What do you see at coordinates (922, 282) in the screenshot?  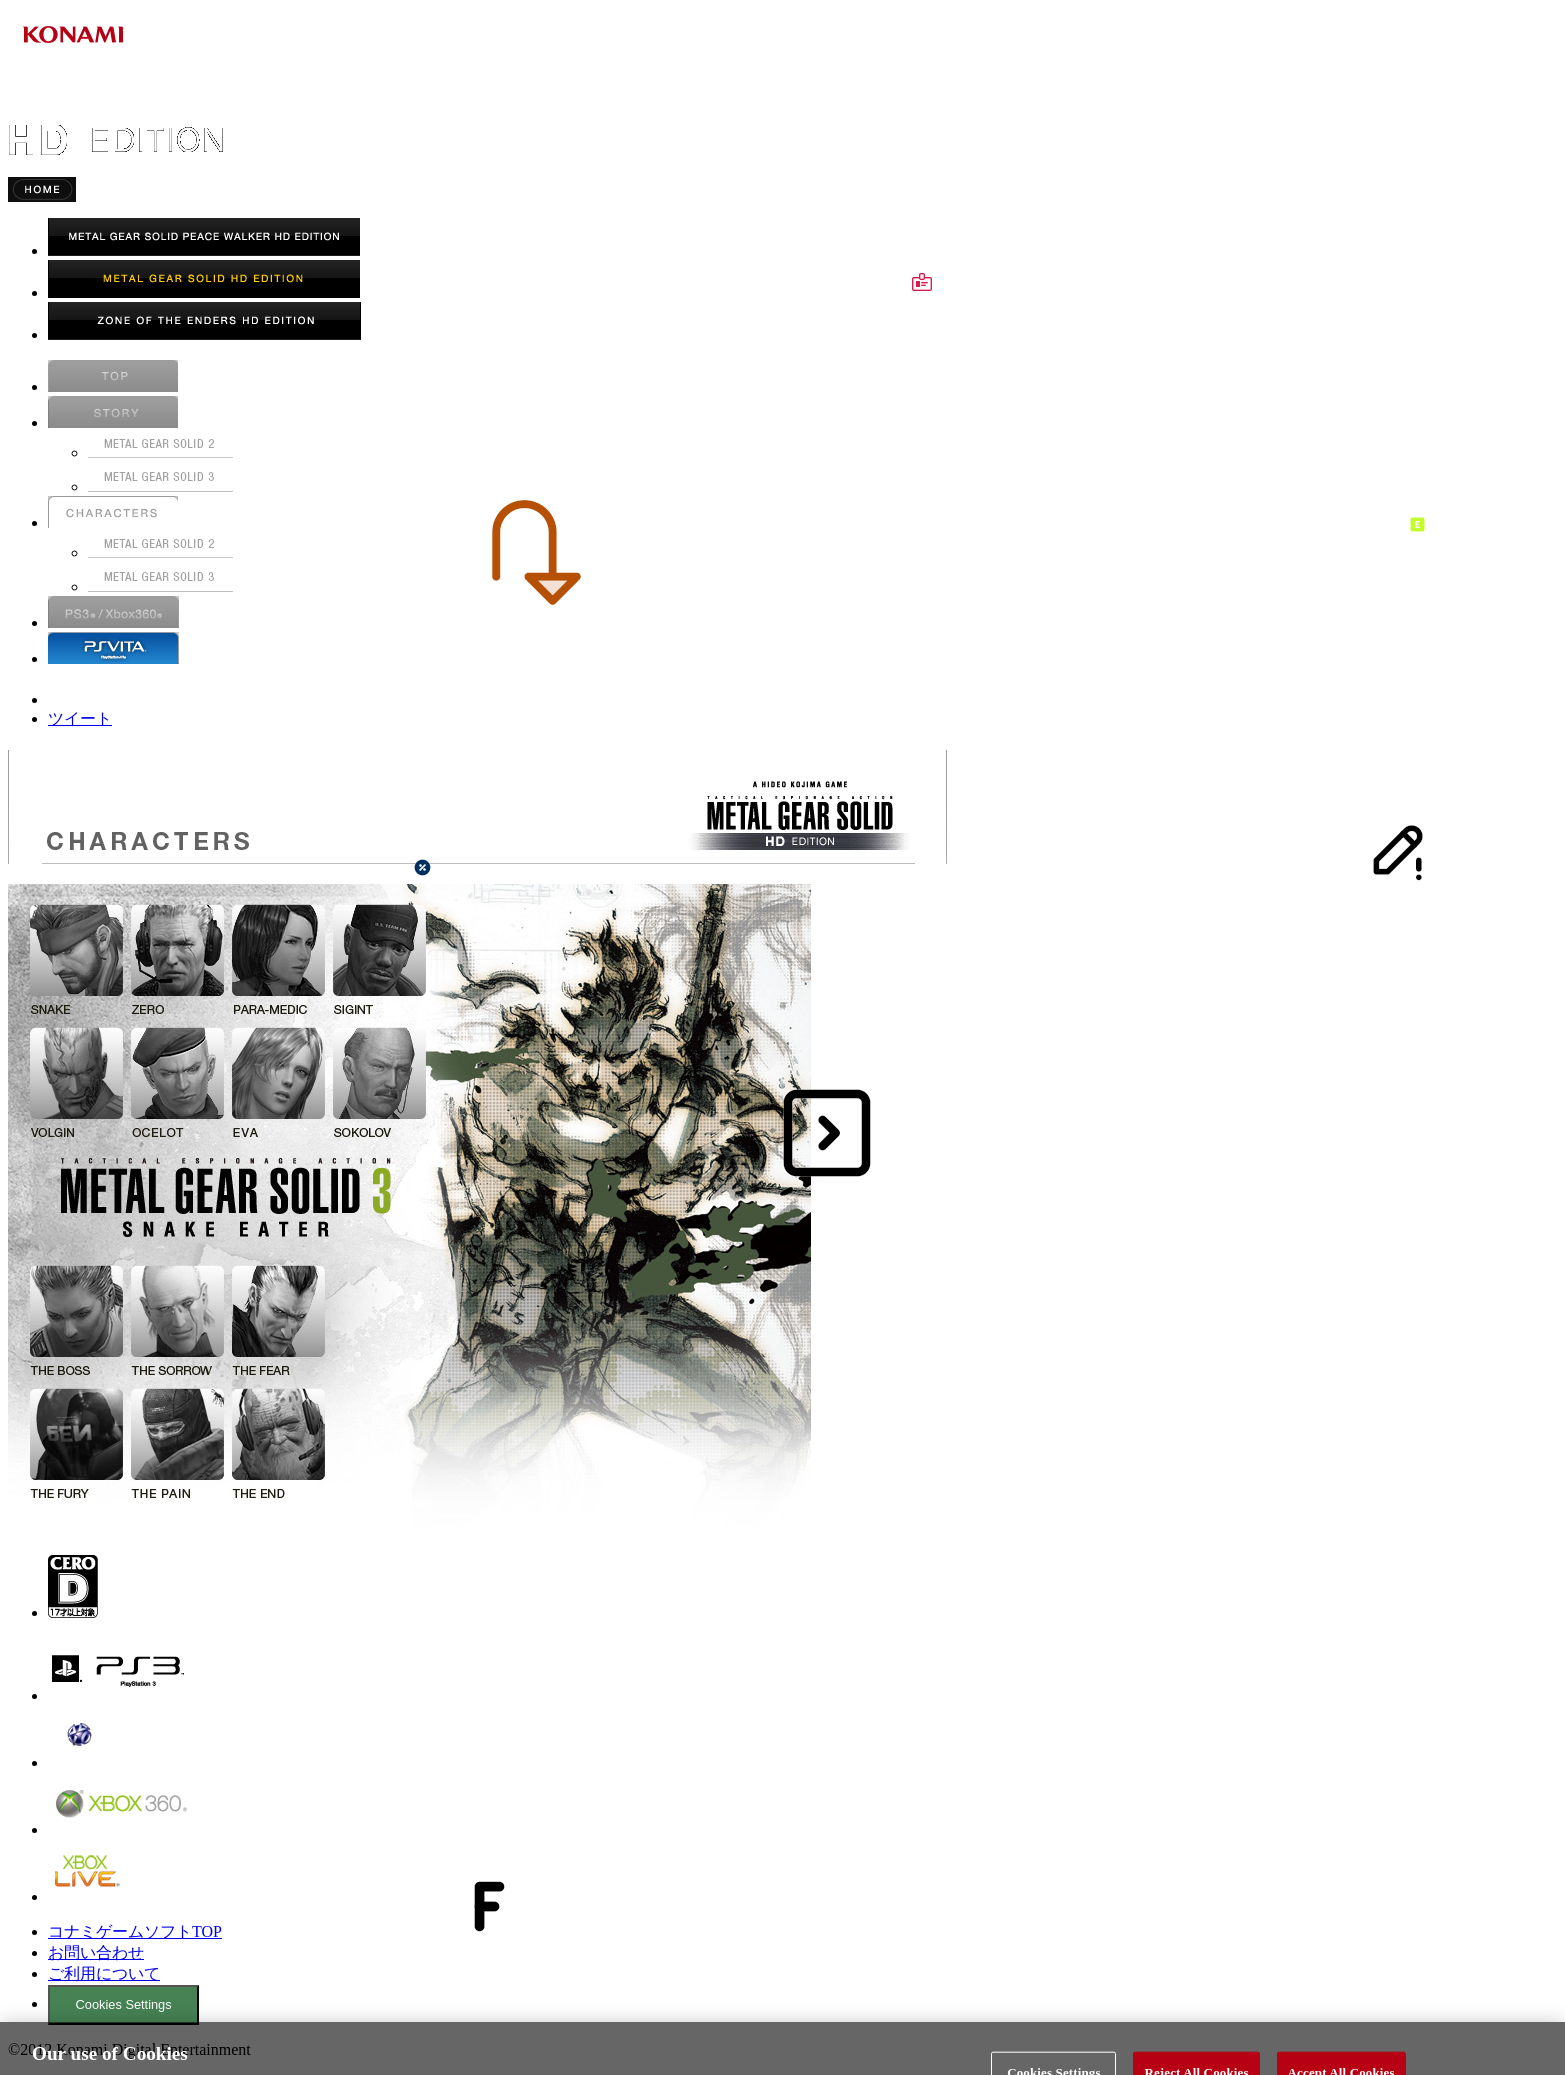 I see `view user identification or credentials` at bounding box center [922, 282].